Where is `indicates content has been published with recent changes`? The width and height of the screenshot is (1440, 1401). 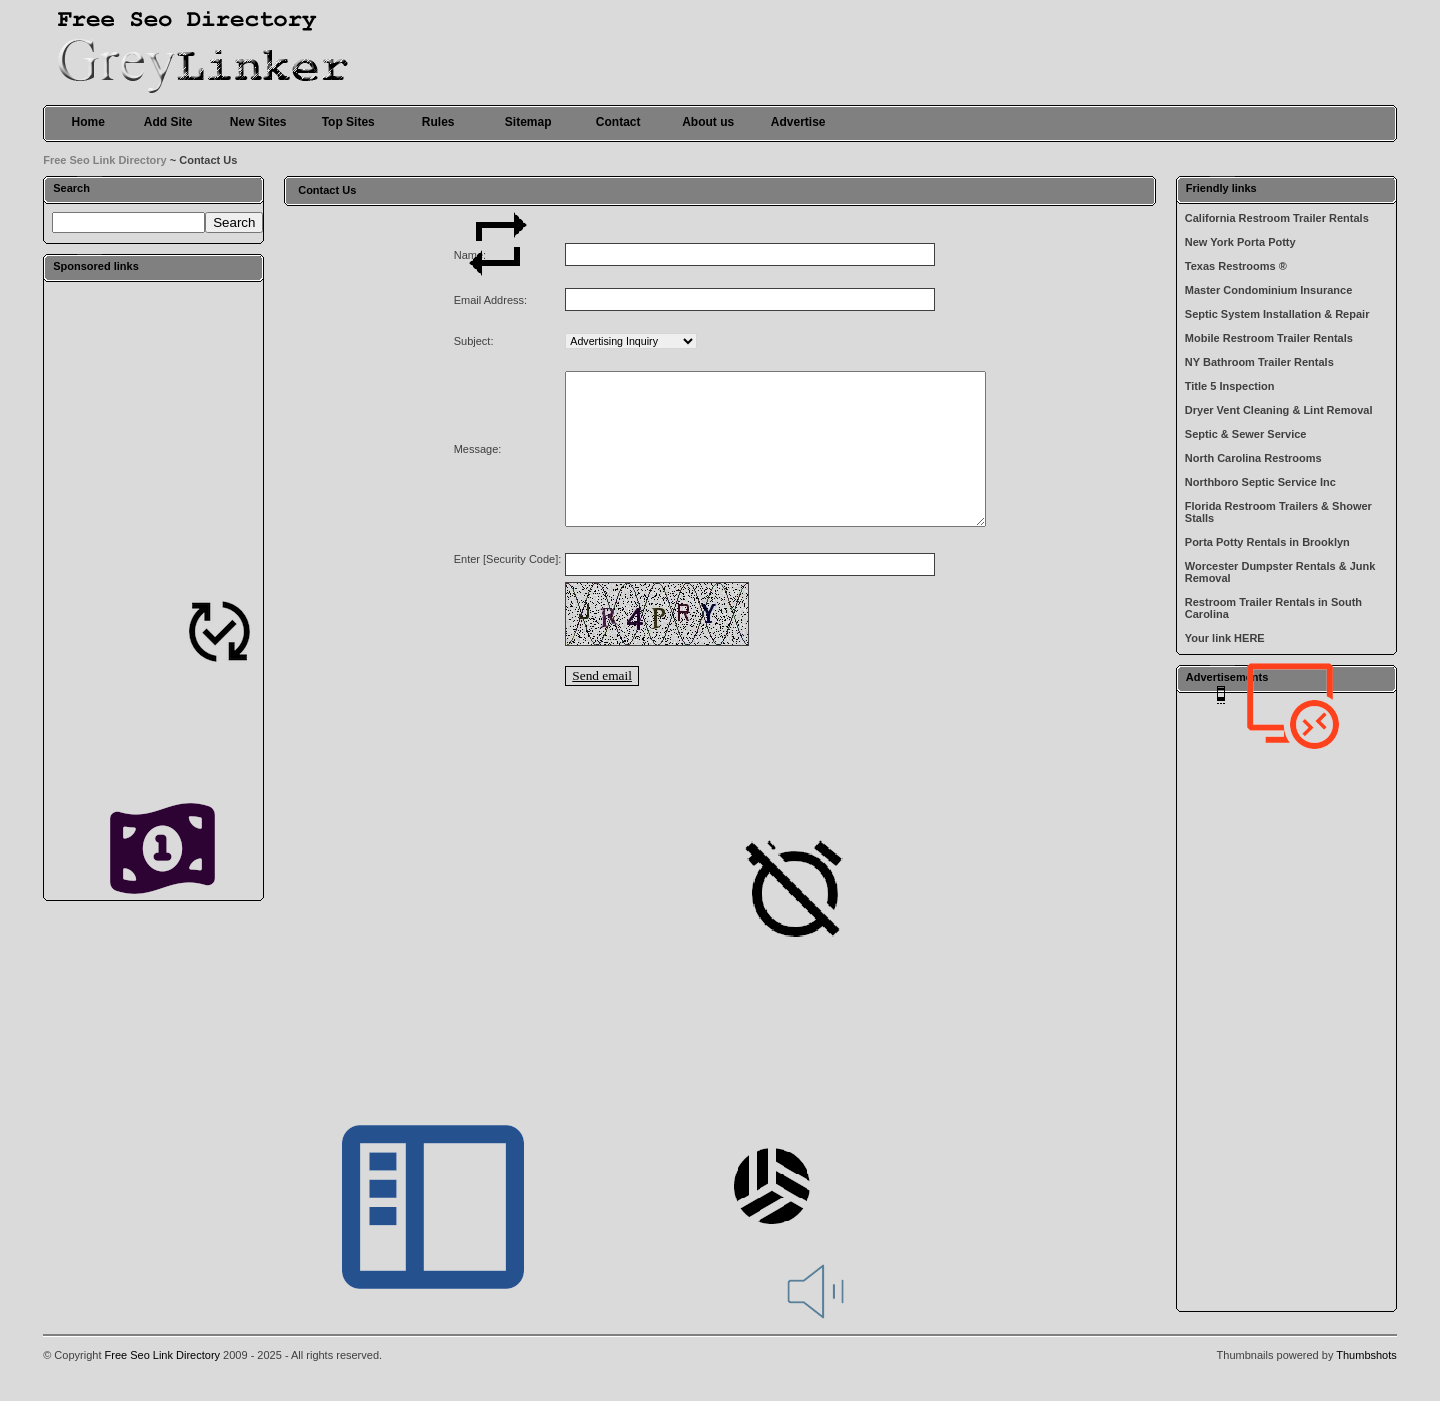
indicates content has been published with recent changes is located at coordinates (219, 631).